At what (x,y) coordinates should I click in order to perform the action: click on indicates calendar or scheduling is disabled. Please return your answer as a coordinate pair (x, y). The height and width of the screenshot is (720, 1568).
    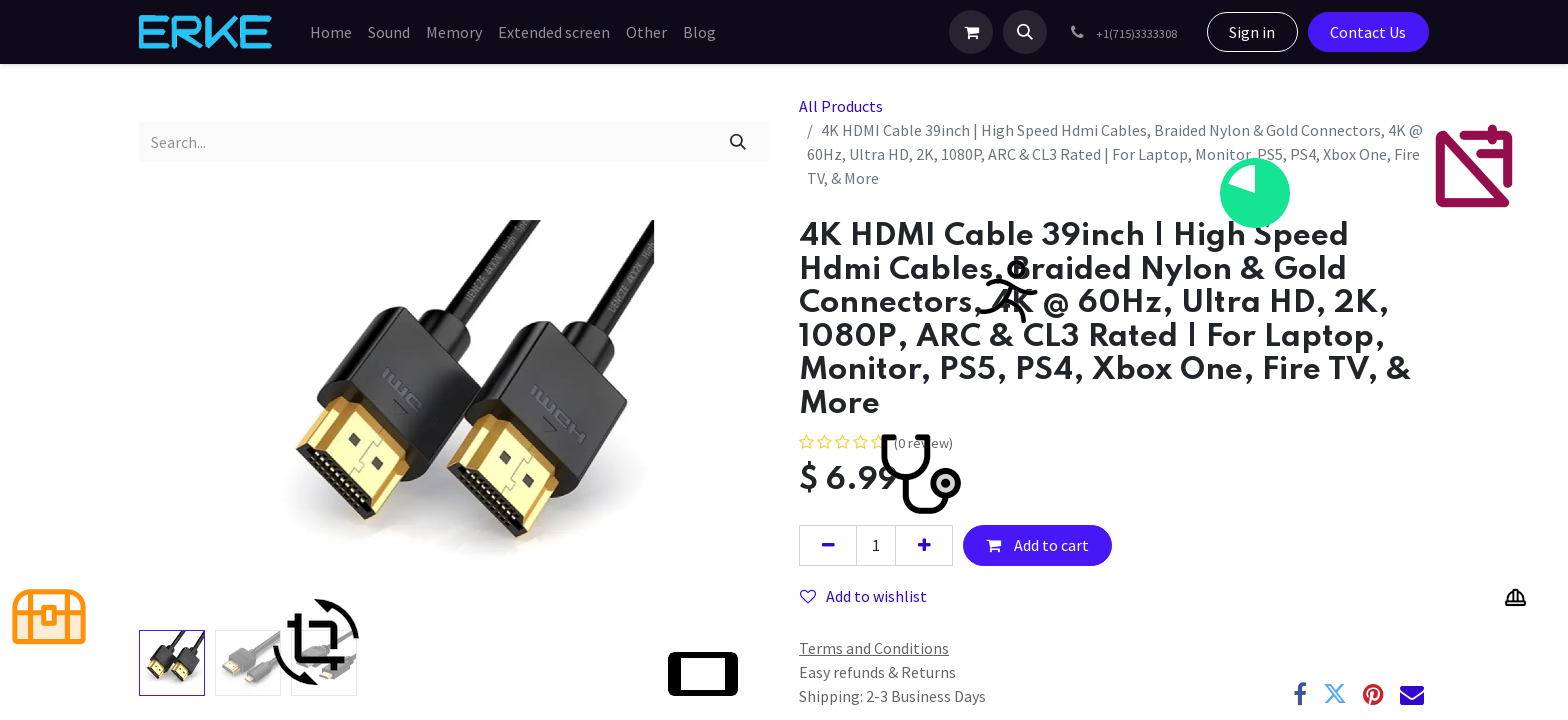
    Looking at the image, I should click on (1474, 169).